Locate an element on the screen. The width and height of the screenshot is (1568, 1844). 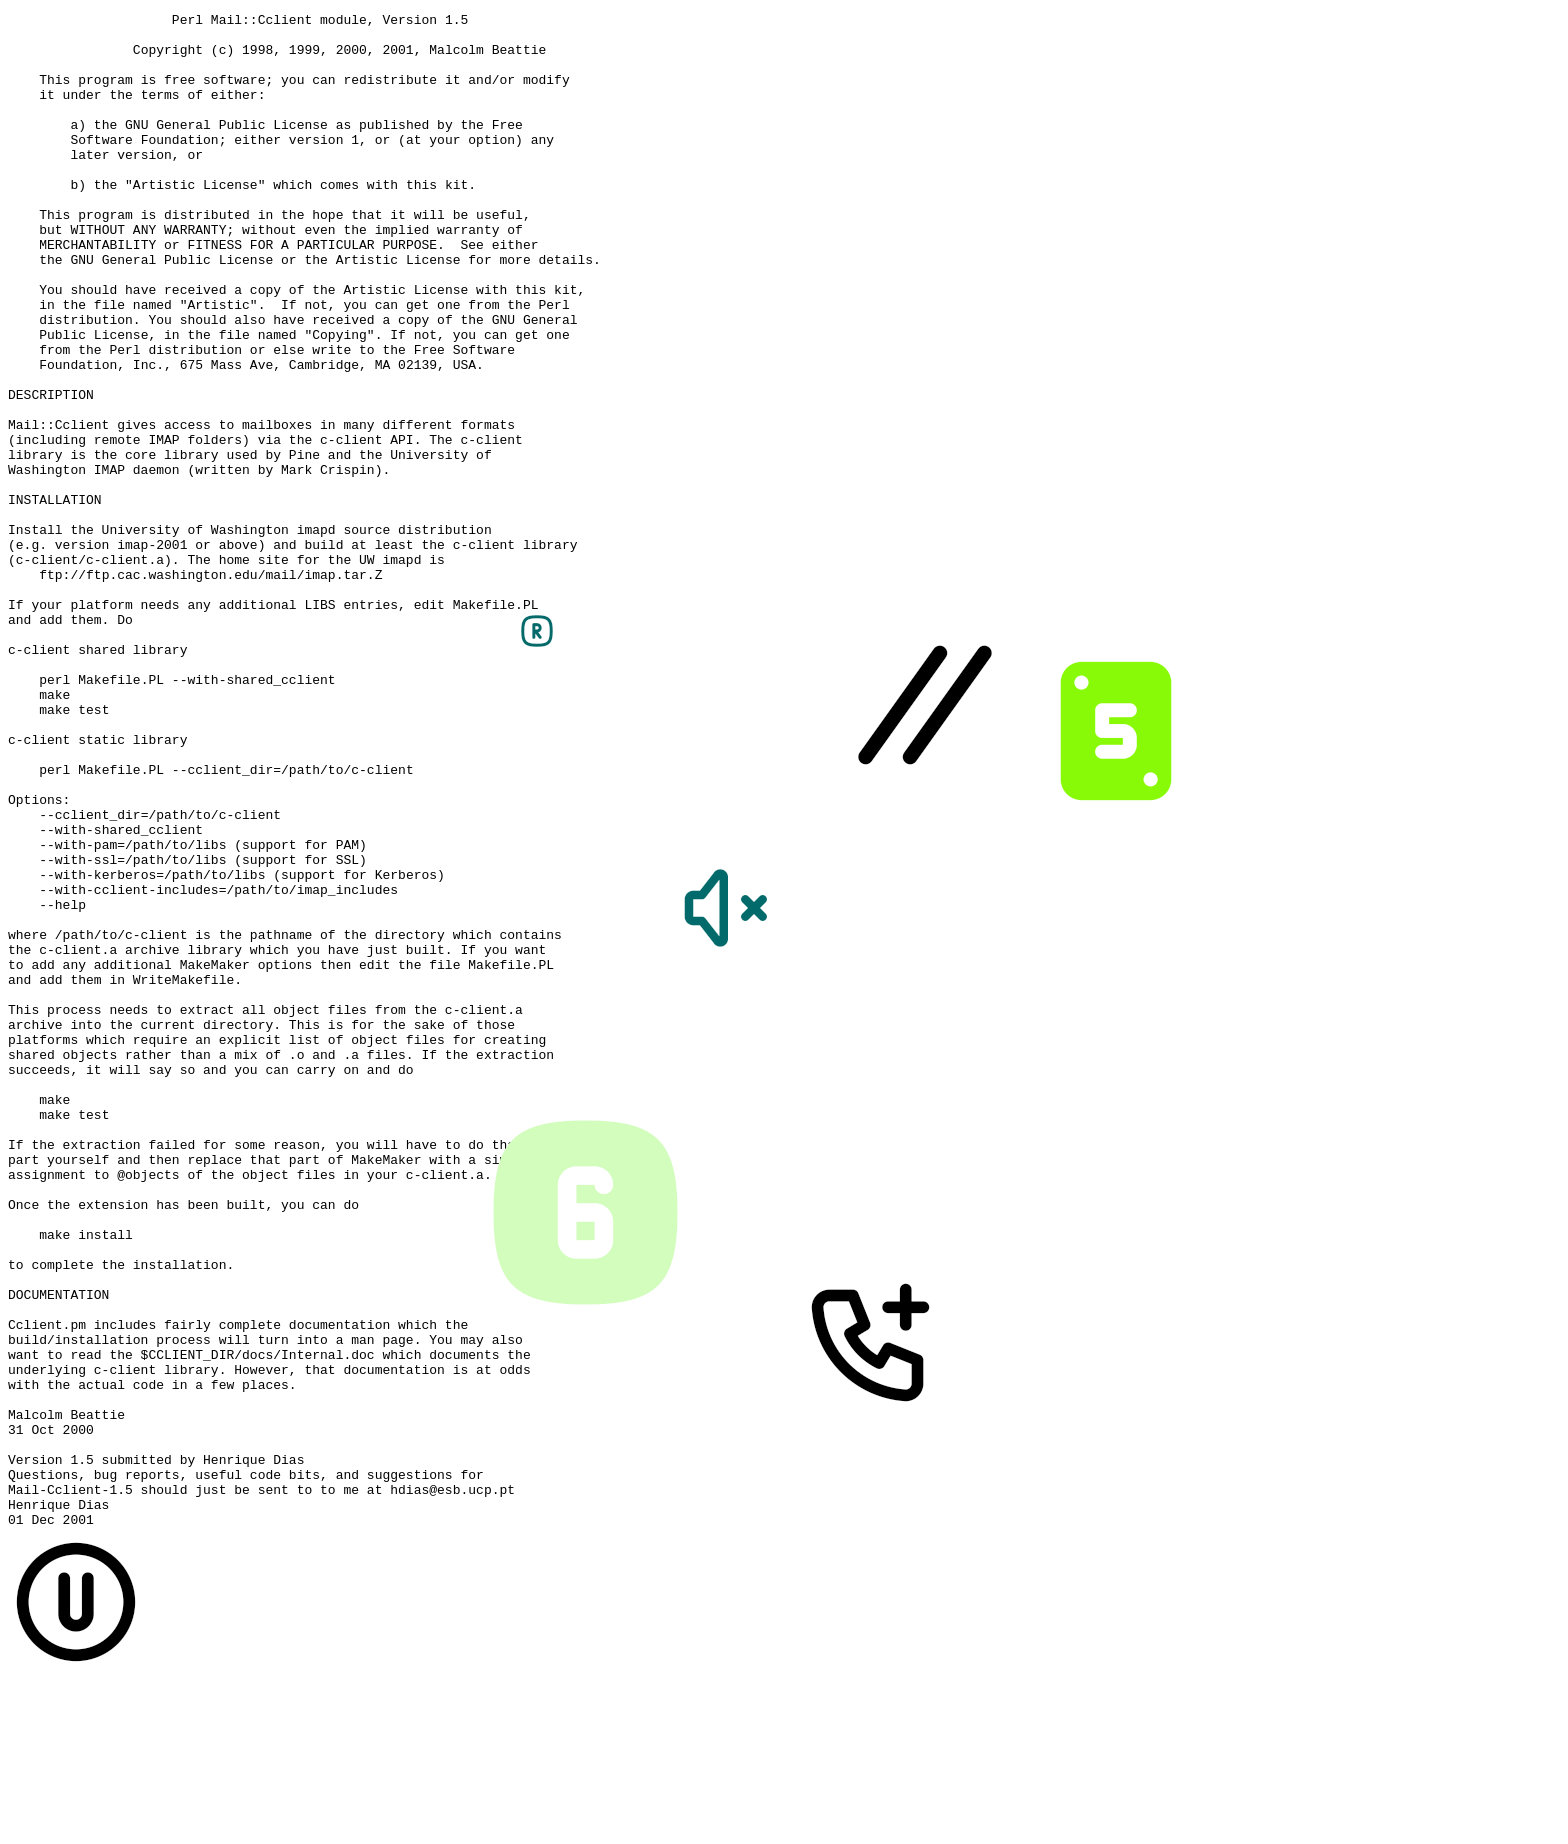
indicates registered trademark or rights reserved is located at coordinates (537, 631).